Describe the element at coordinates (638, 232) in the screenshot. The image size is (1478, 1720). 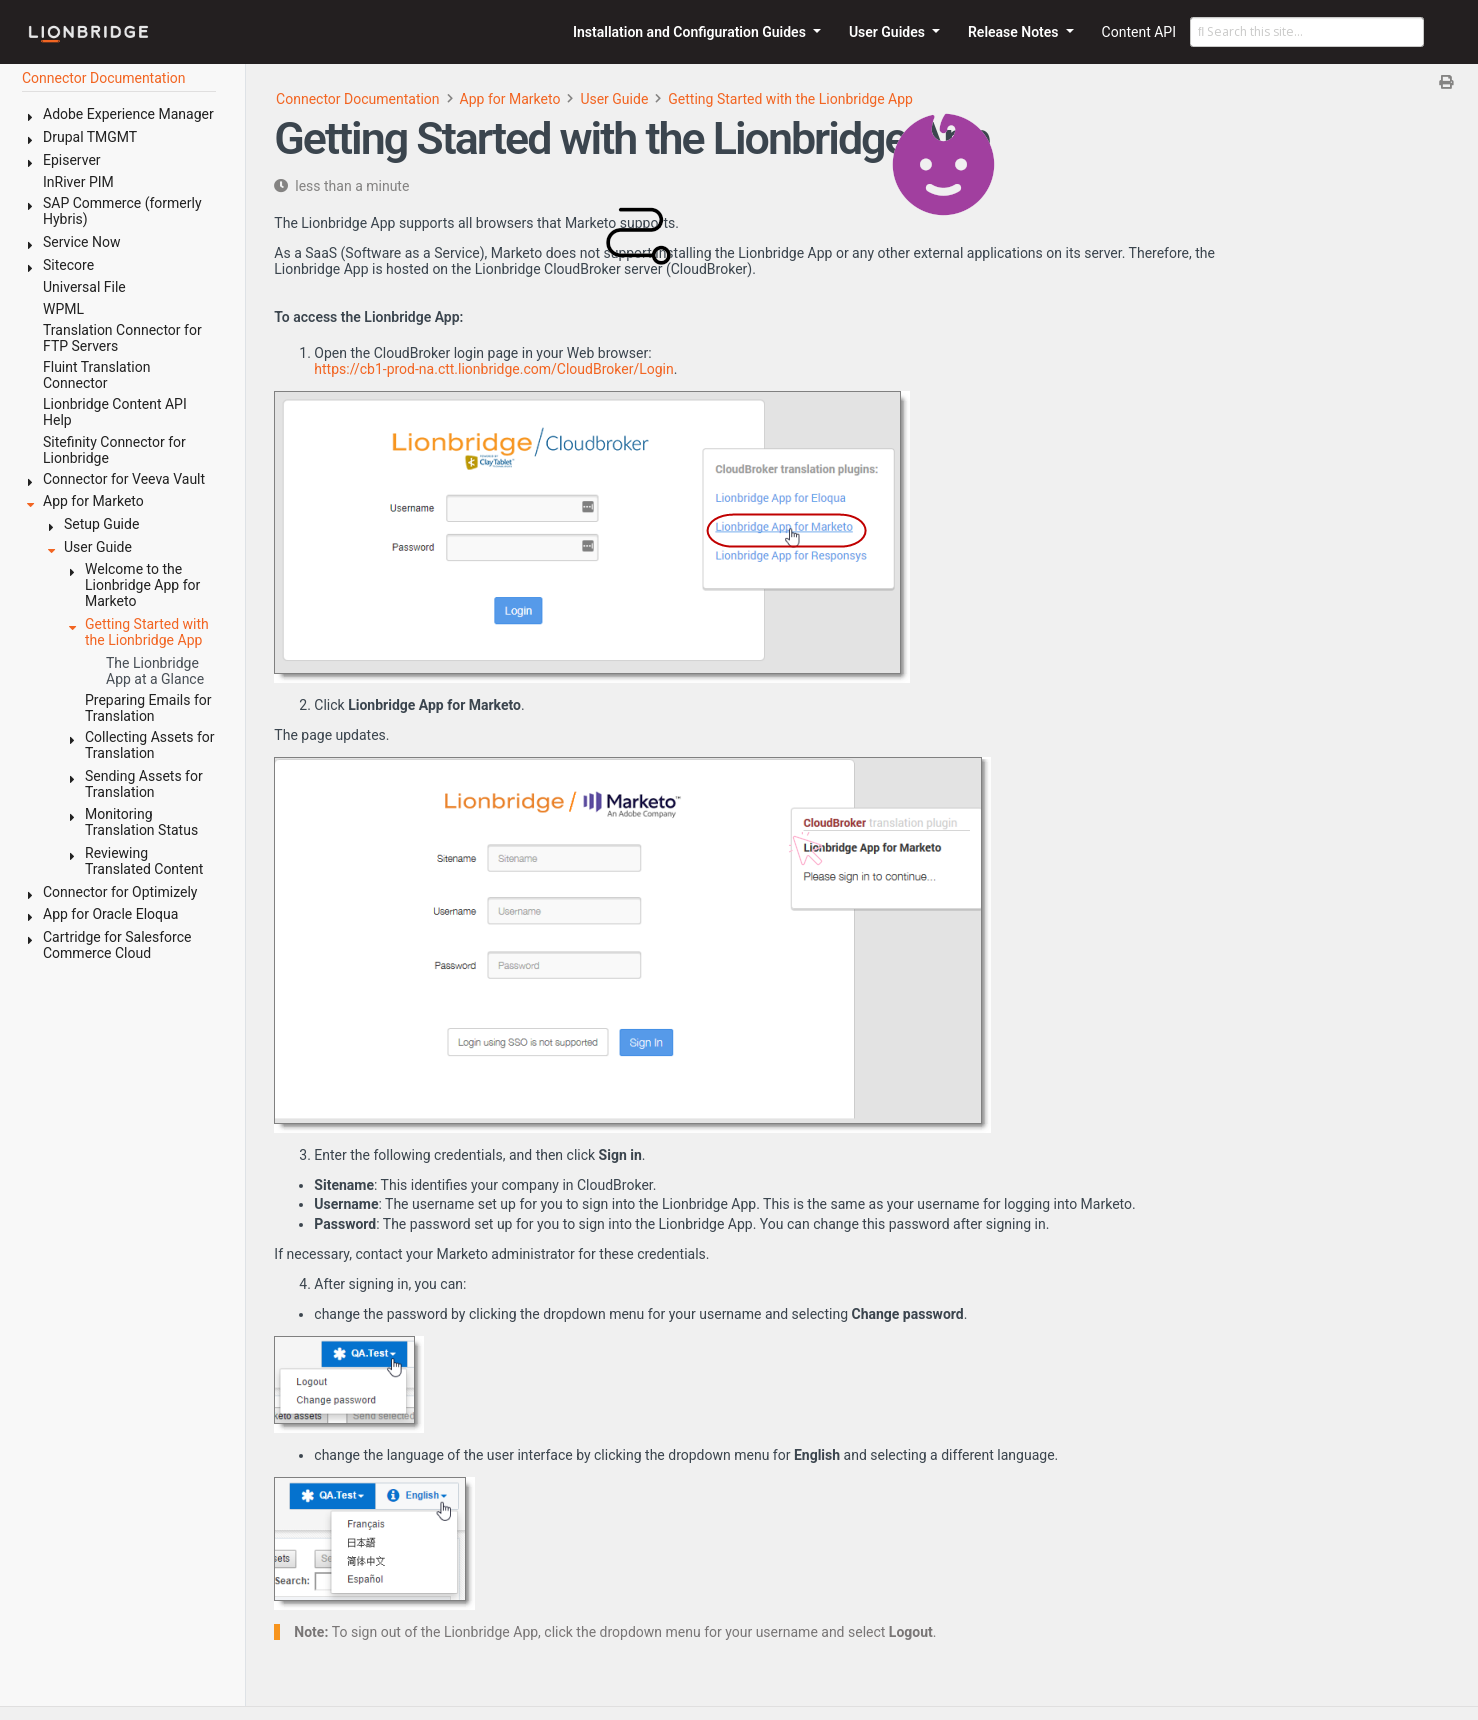
I see `view or edit a route path` at that location.